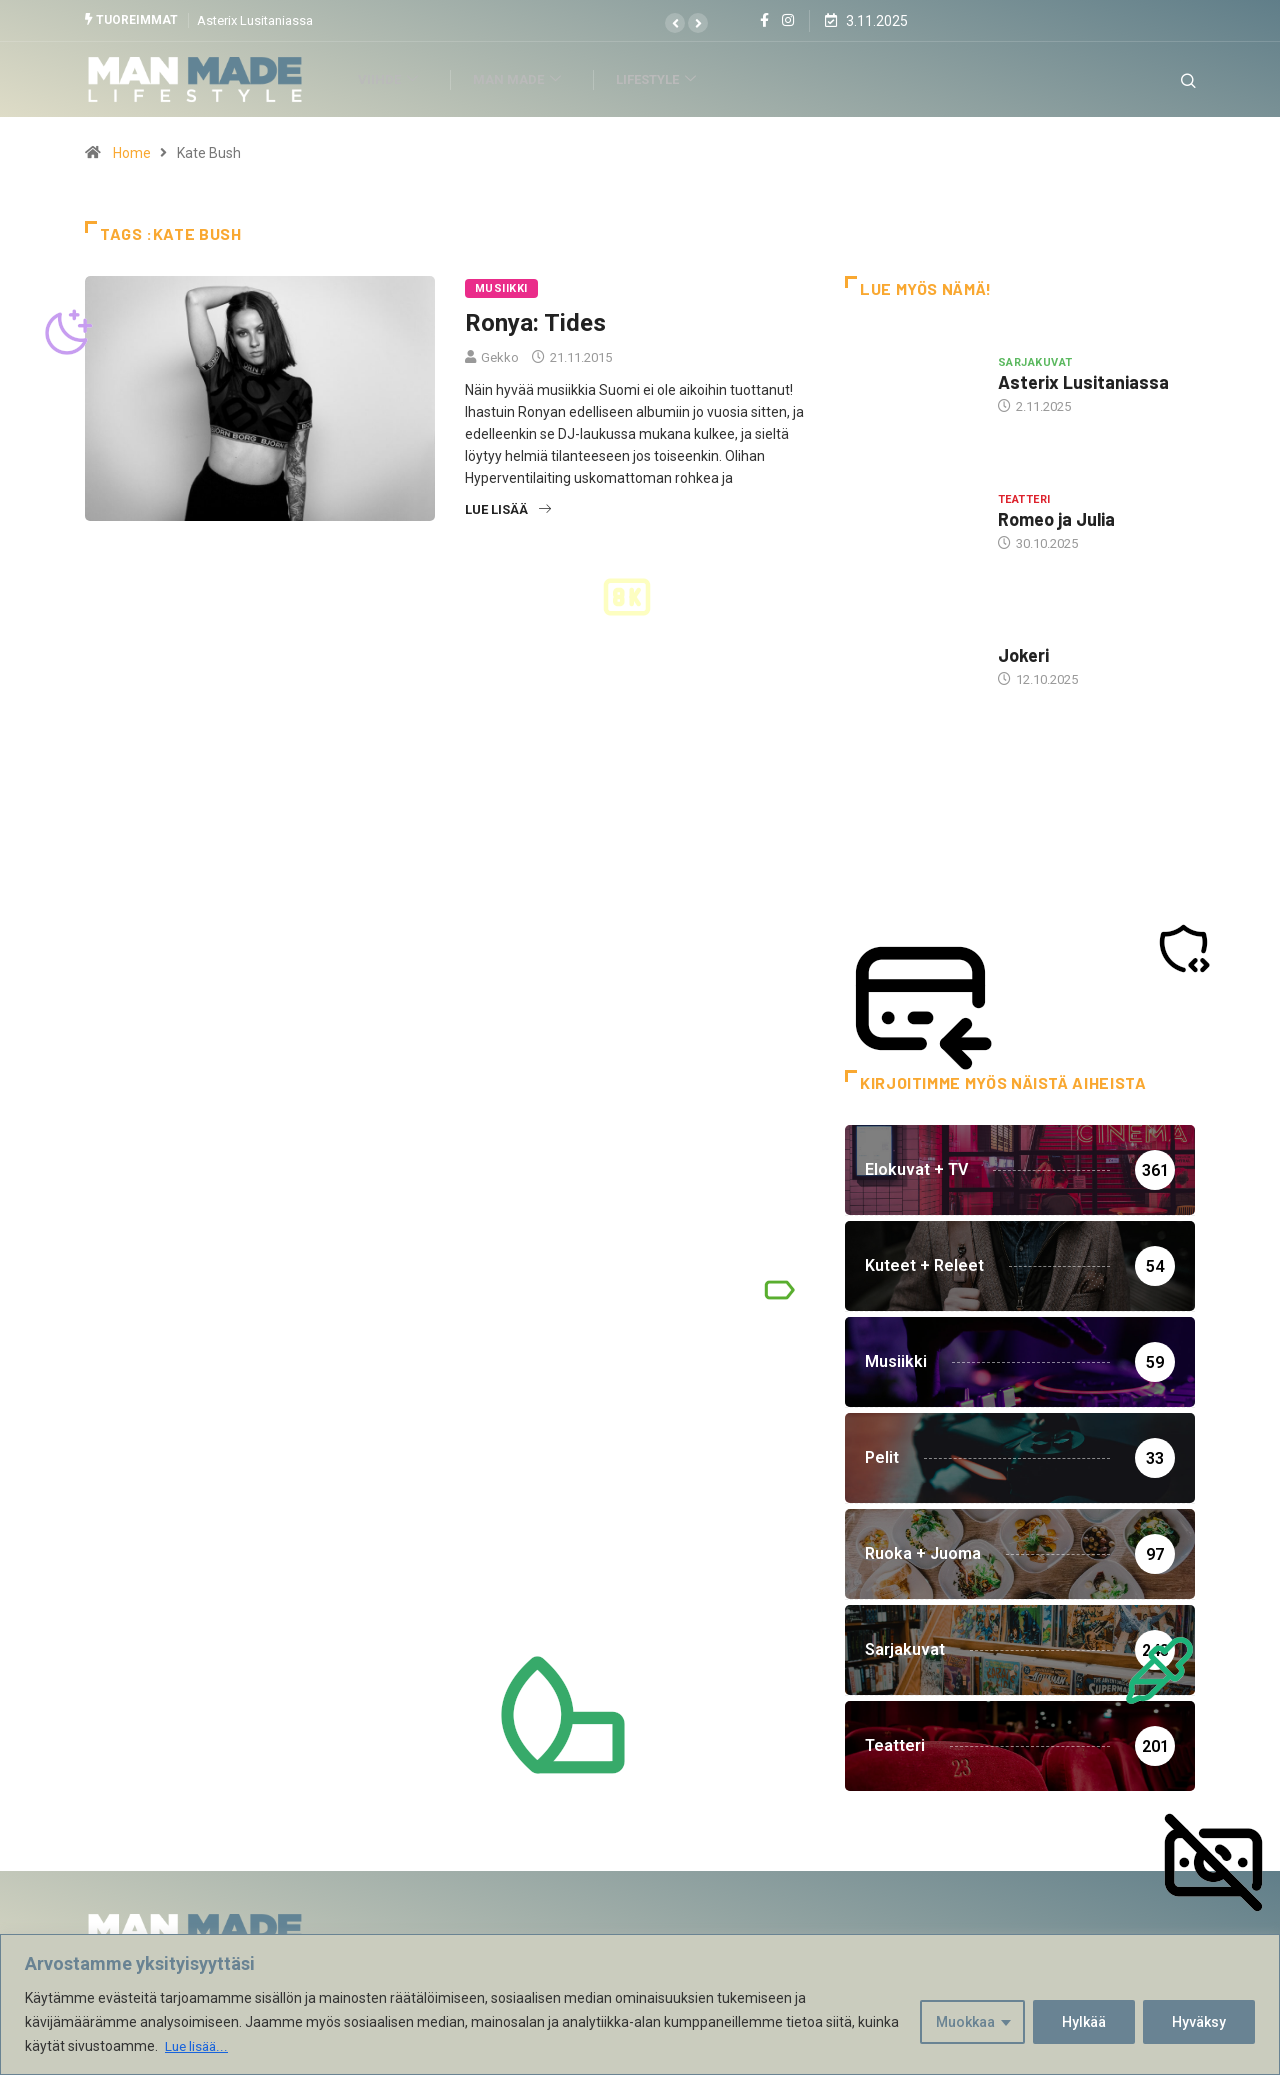 The height and width of the screenshot is (2075, 1280). Describe the element at coordinates (627, 597) in the screenshot. I see `indicates 8K video resolution quality` at that location.